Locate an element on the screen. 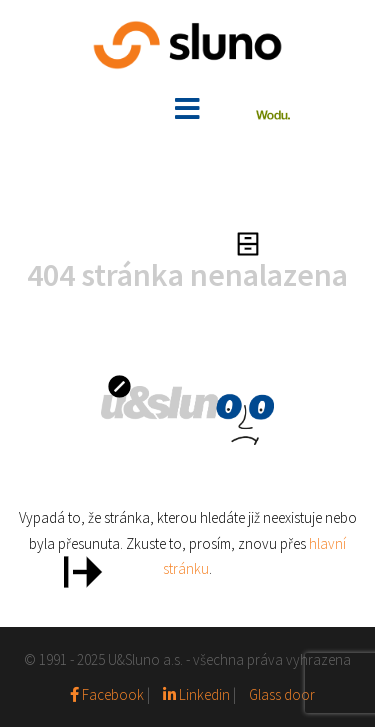 Image resolution: width=375 pixels, height=727 pixels. access archived files or documents is located at coordinates (248, 244).